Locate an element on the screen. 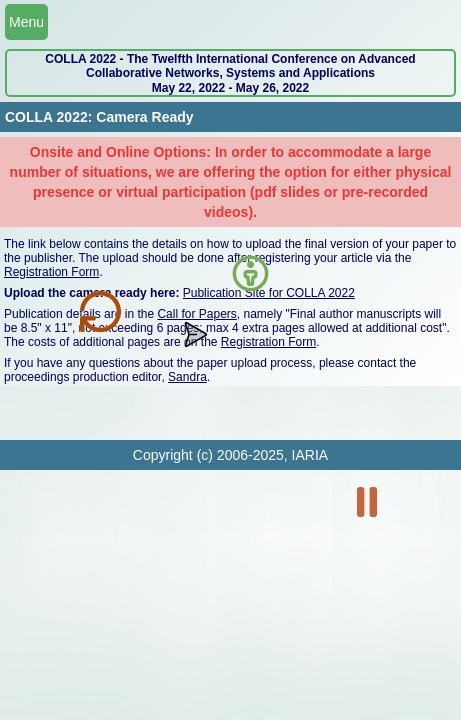 Image resolution: width=461 pixels, height=720 pixels. pause media playback is located at coordinates (367, 502).